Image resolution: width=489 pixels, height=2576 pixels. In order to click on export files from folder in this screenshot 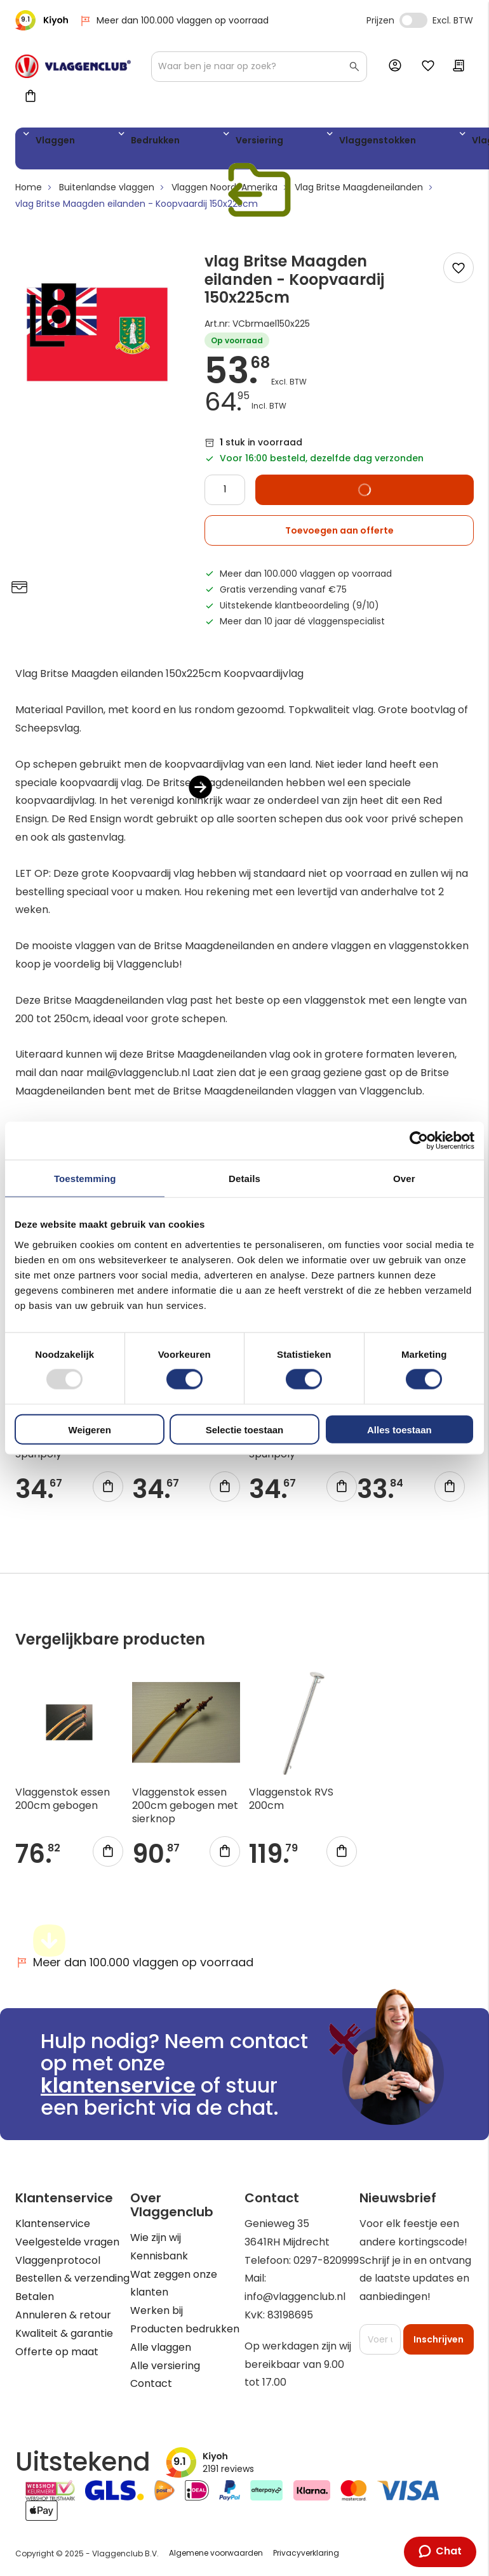, I will do `click(259, 191)`.